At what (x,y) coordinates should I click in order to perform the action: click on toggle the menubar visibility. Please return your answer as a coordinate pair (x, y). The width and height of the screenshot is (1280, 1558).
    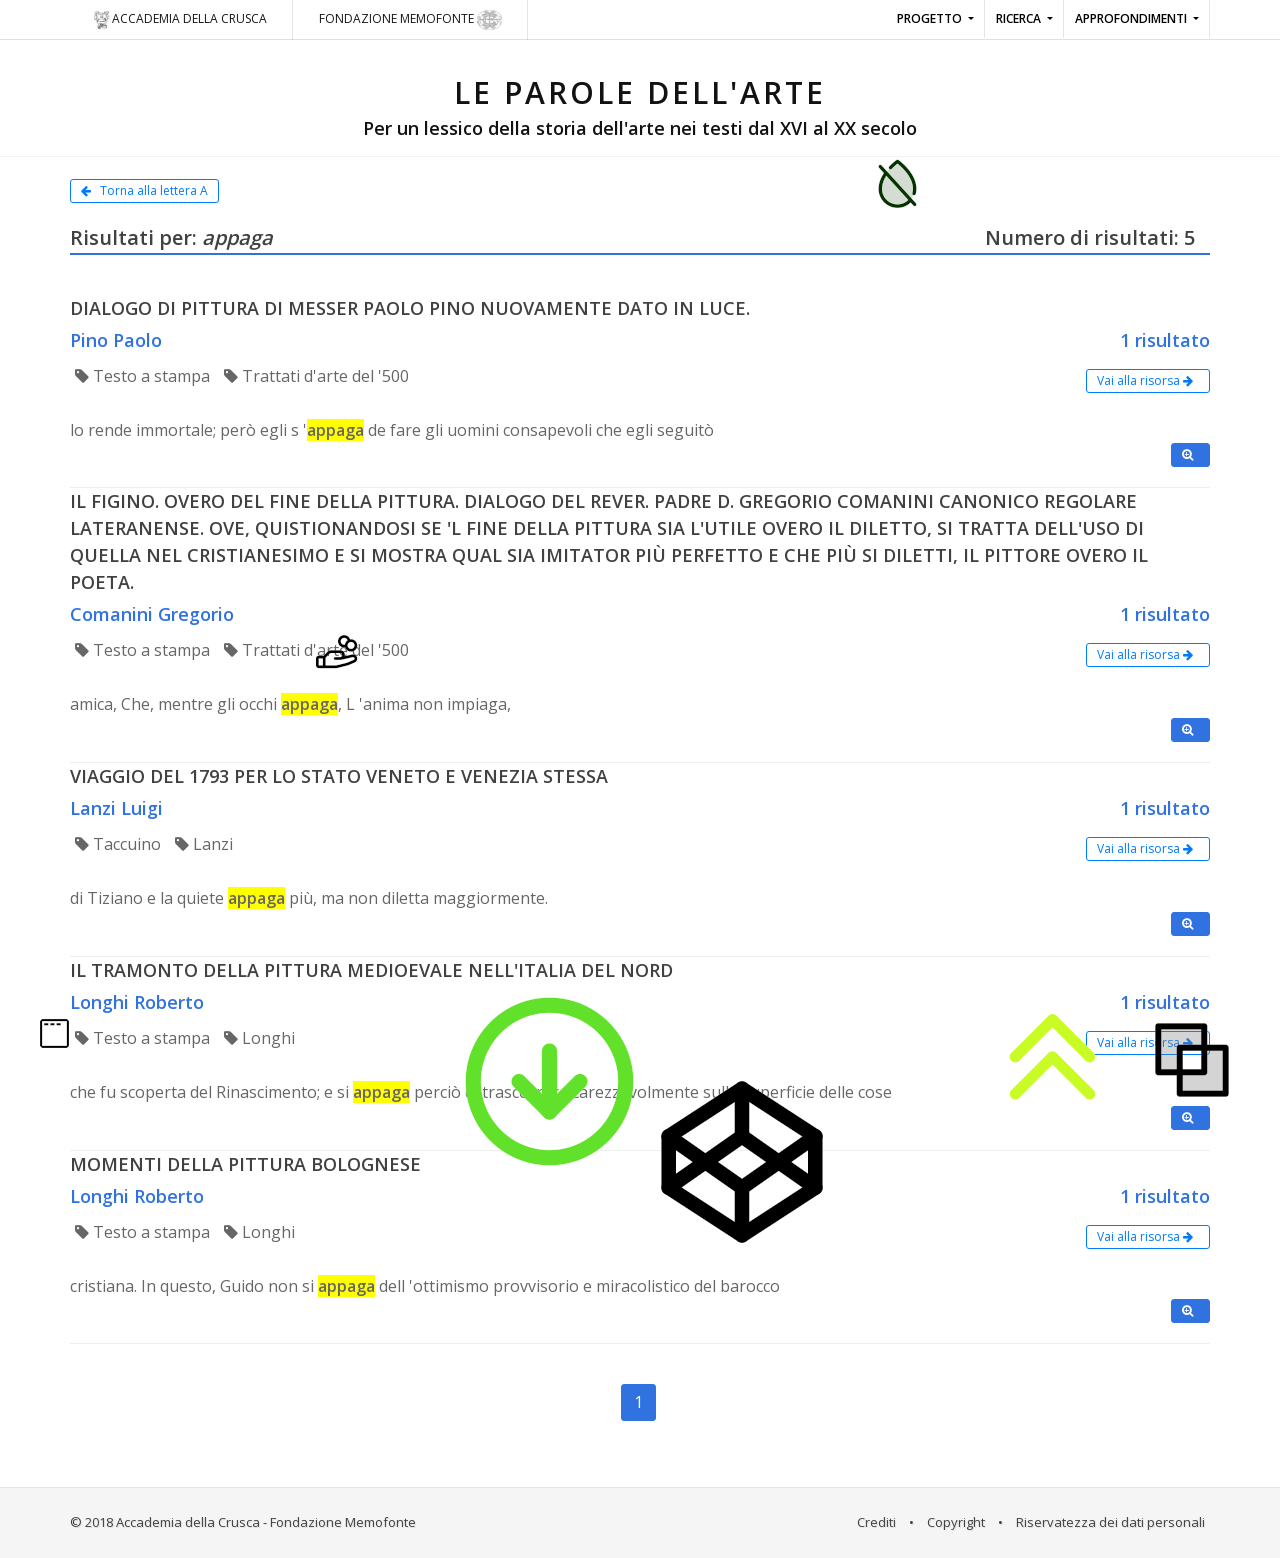
    Looking at the image, I should click on (54, 1033).